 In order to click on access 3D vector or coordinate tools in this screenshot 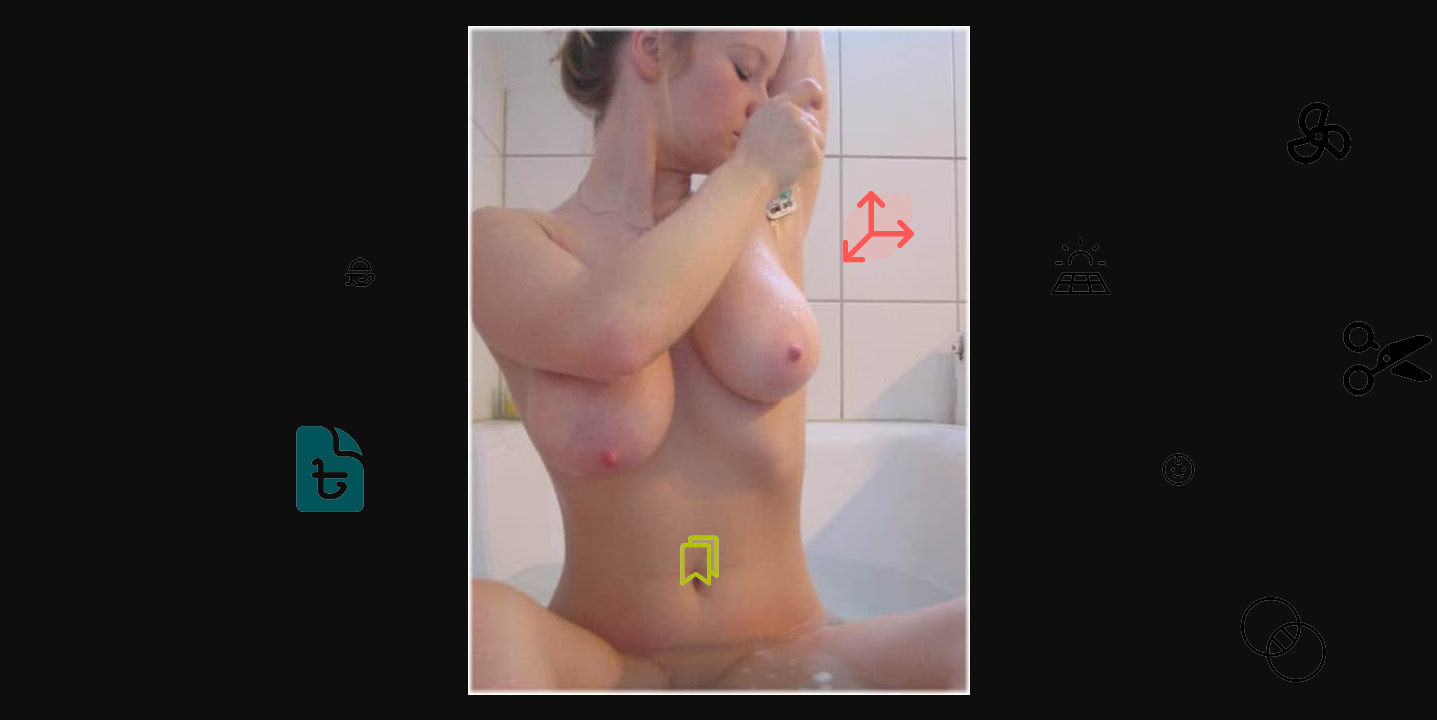, I will do `click(874, 231)`.